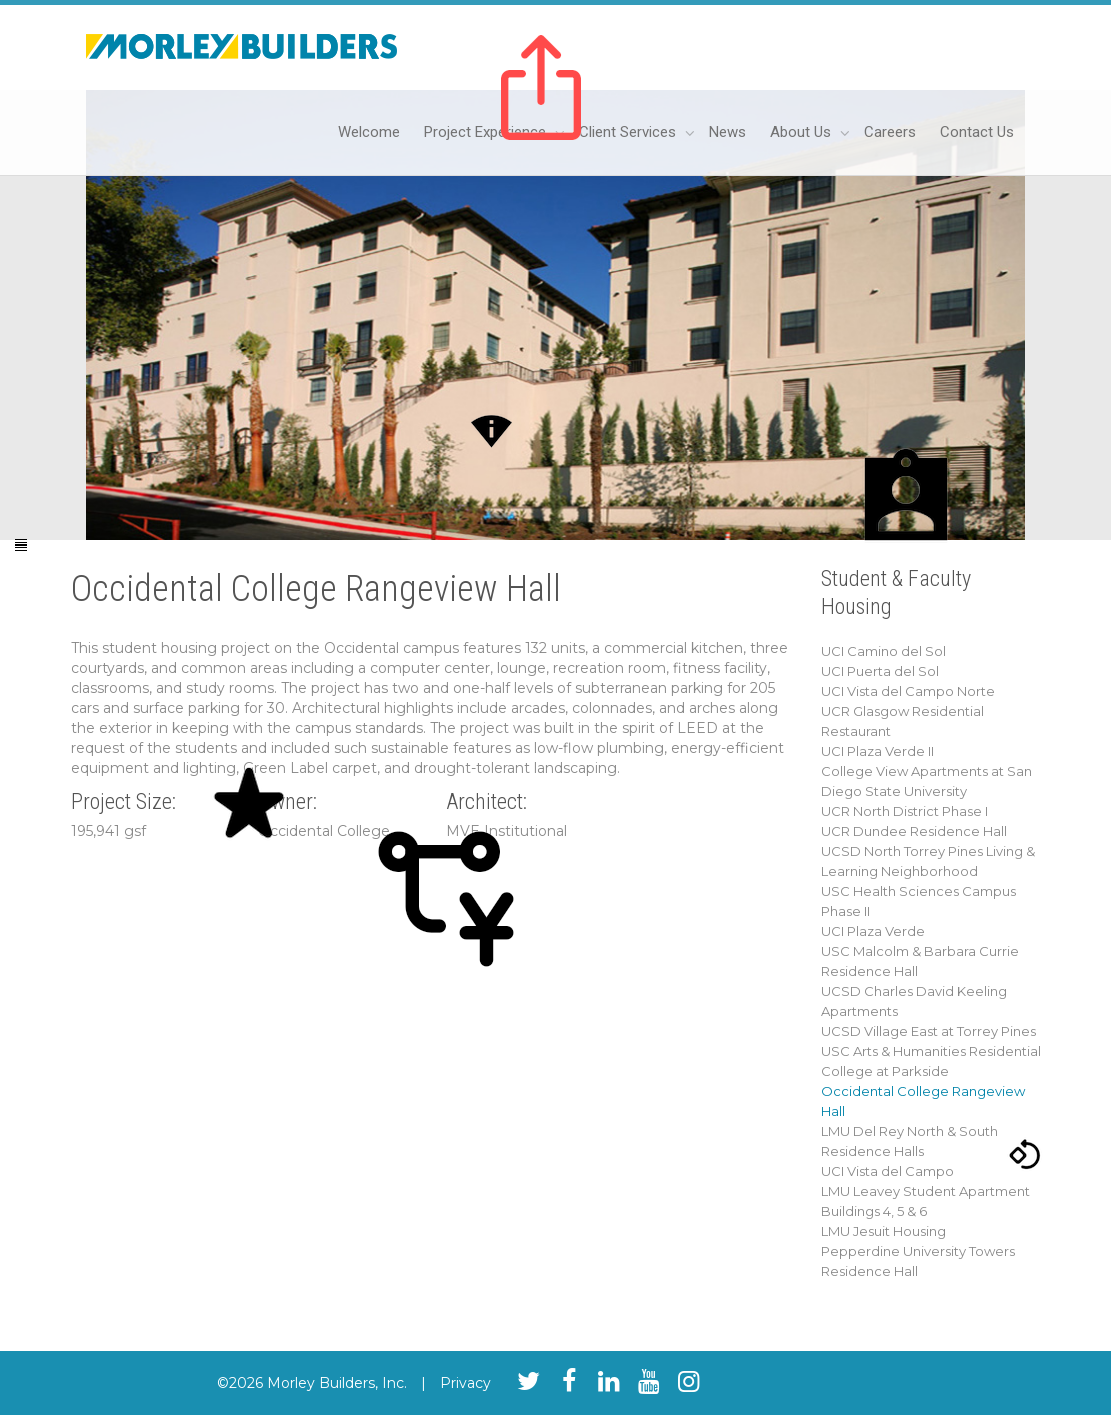  I want to click on justify text alignment, so click(21, 545).